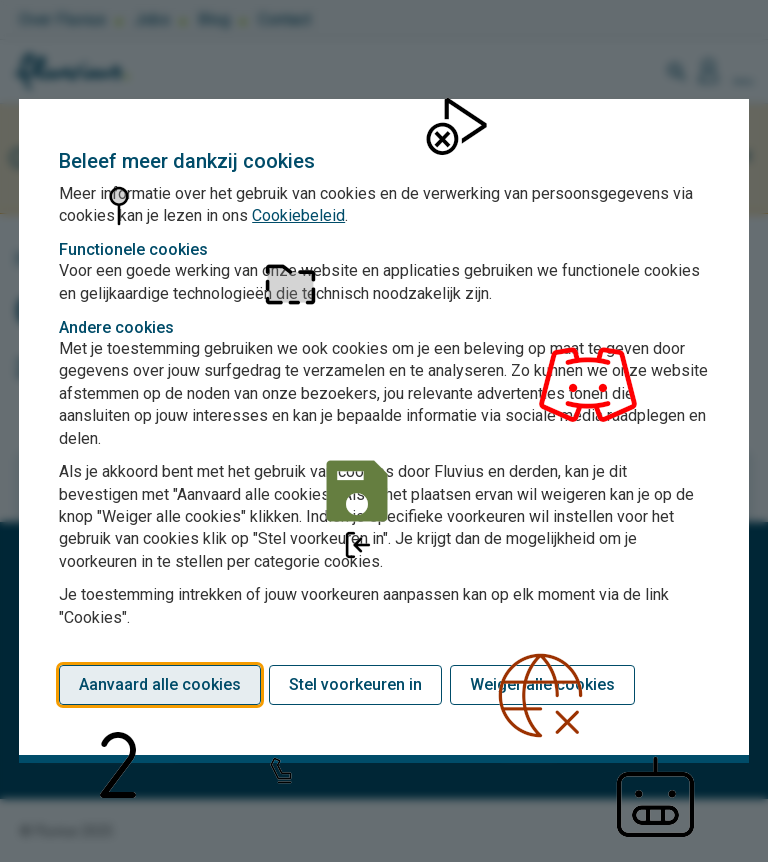 This screenshot has height=862, width=768. What do you see at coordinates (118, 765) in the screenshot?
I see `indicates step two in a sequence or process` at bounding box center [118, 765].